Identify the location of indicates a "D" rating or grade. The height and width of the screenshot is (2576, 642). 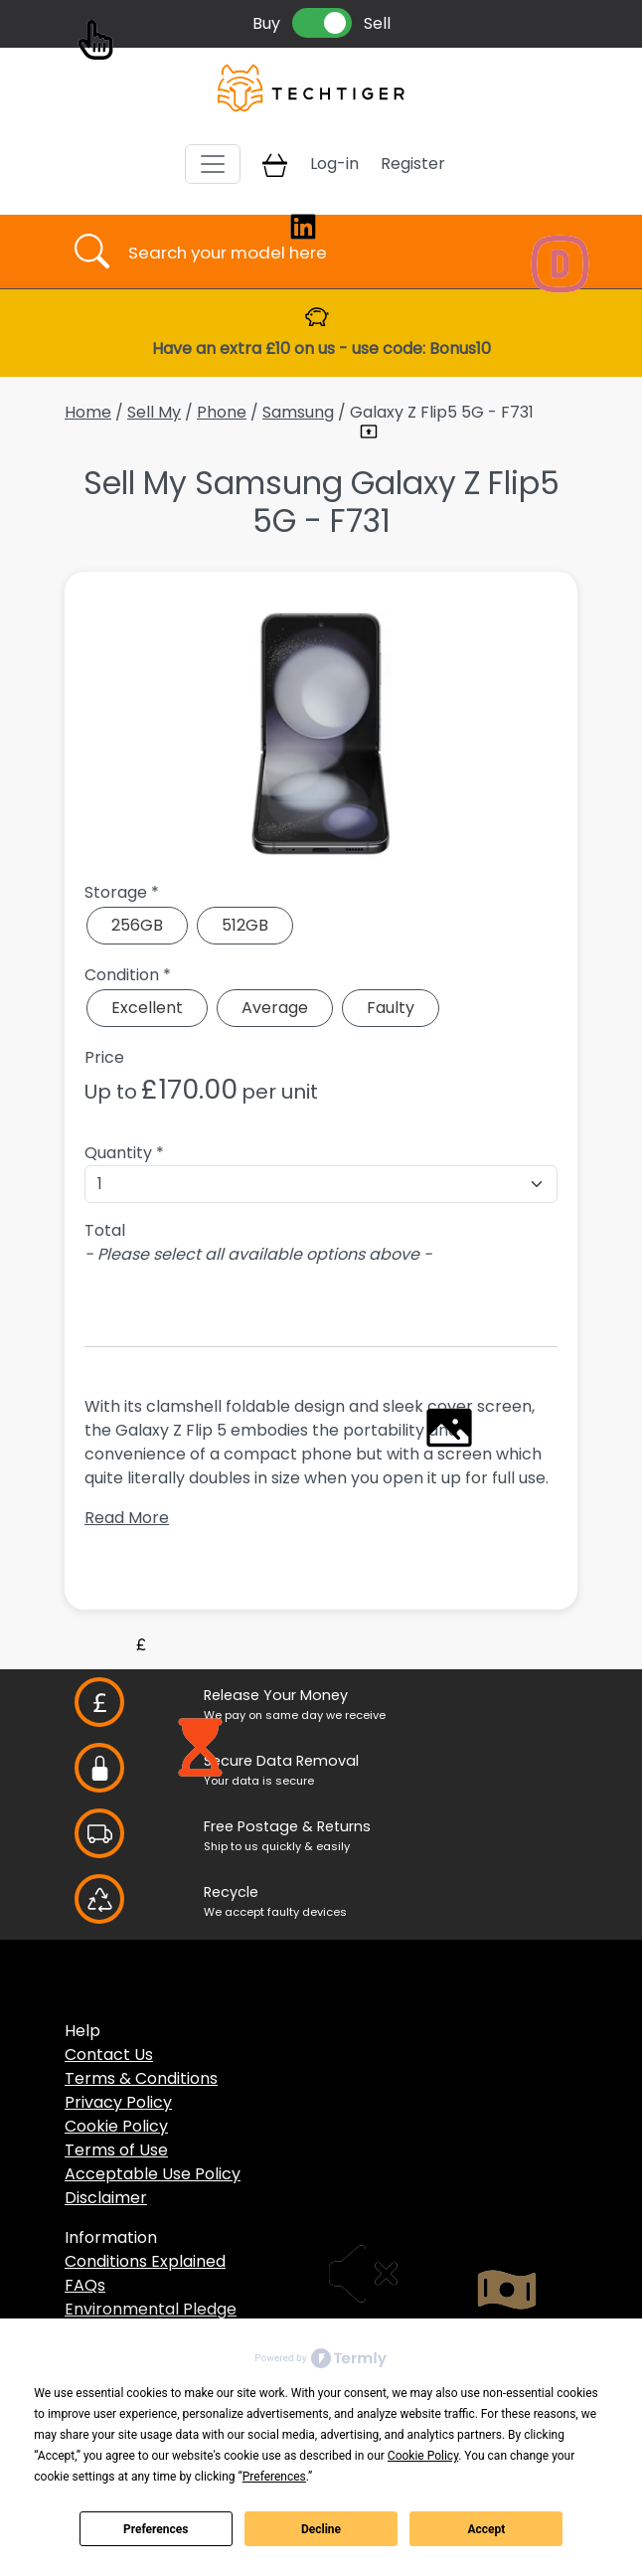
(560, 263).